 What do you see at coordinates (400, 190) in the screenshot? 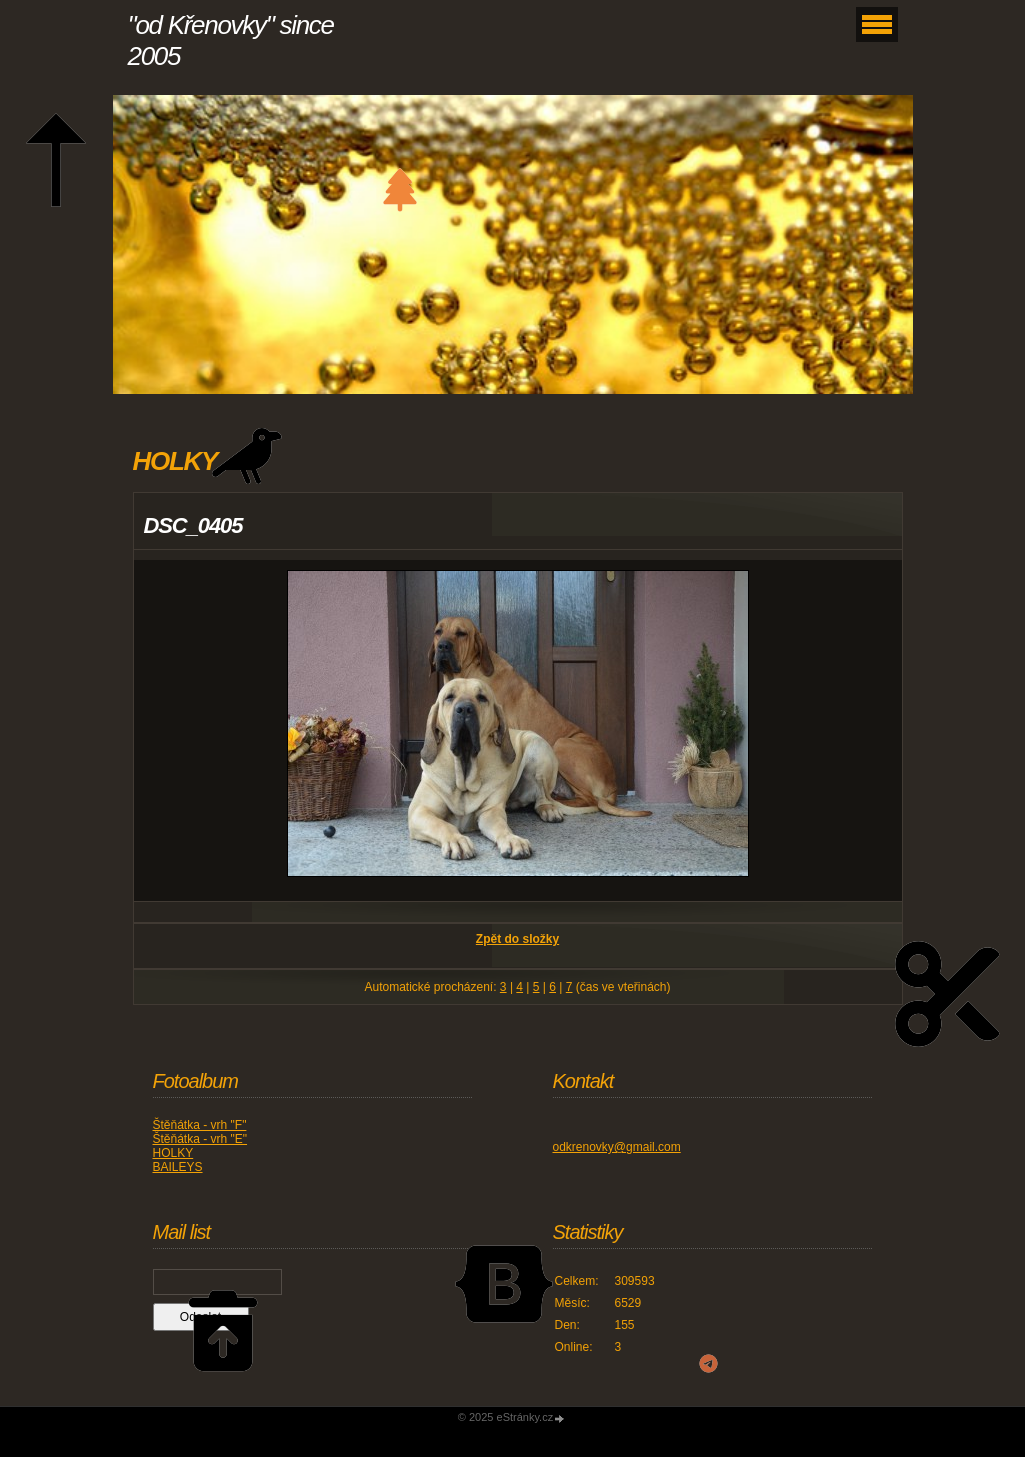
I see `access nature or outdoor categories` at bounding box center [400, 190].